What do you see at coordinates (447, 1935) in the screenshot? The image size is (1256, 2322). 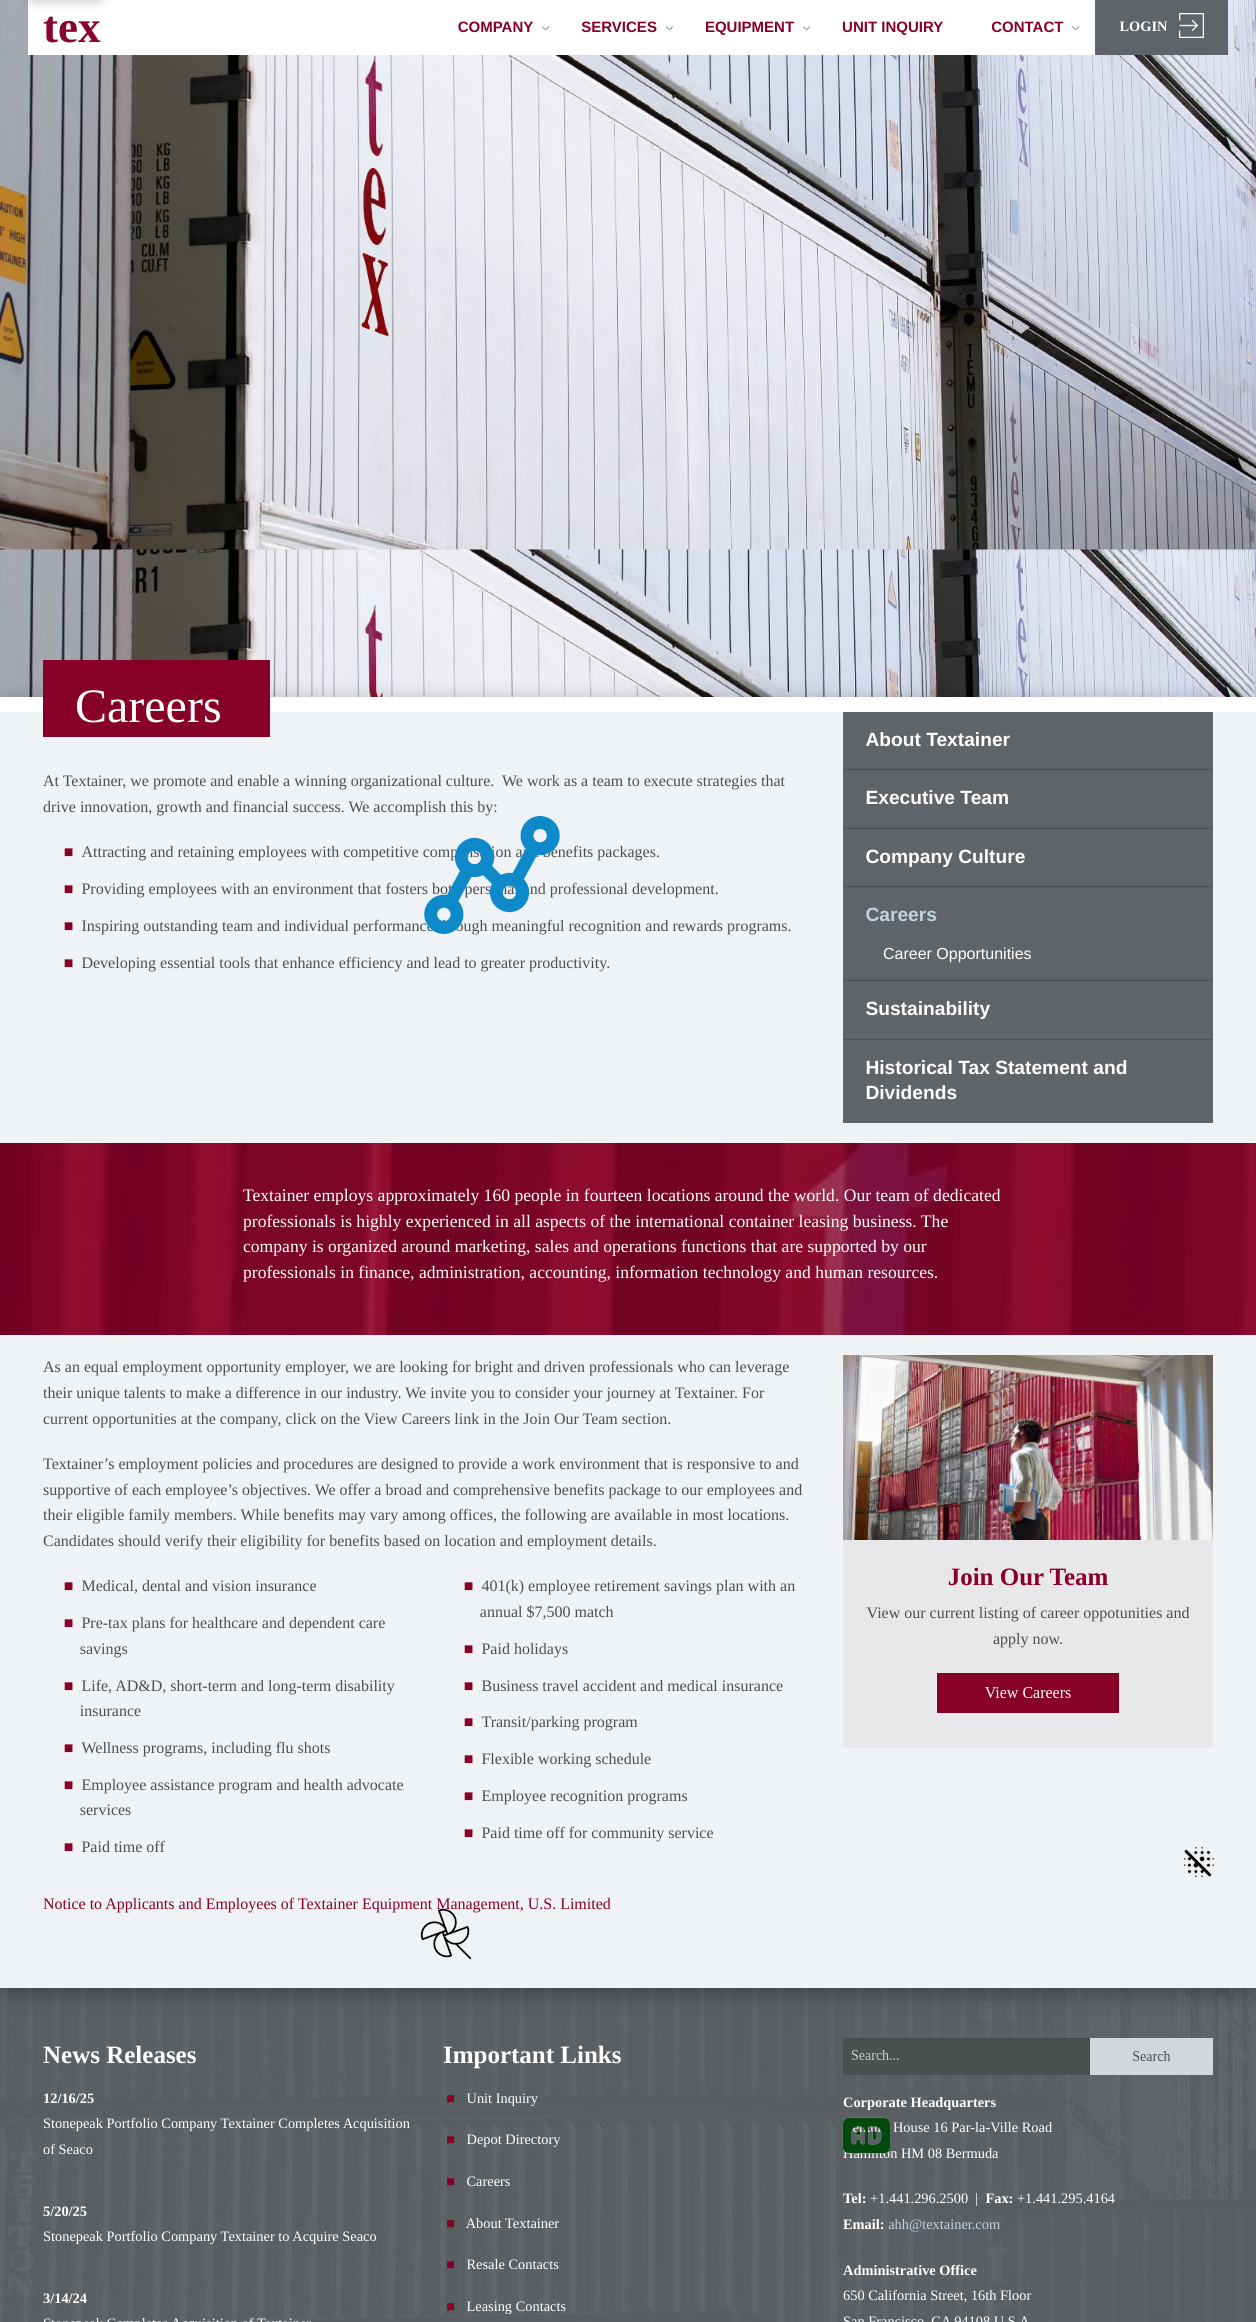 I see `decorative element indicating playfulness or childhood themes` at bounding box center [447, 1935].